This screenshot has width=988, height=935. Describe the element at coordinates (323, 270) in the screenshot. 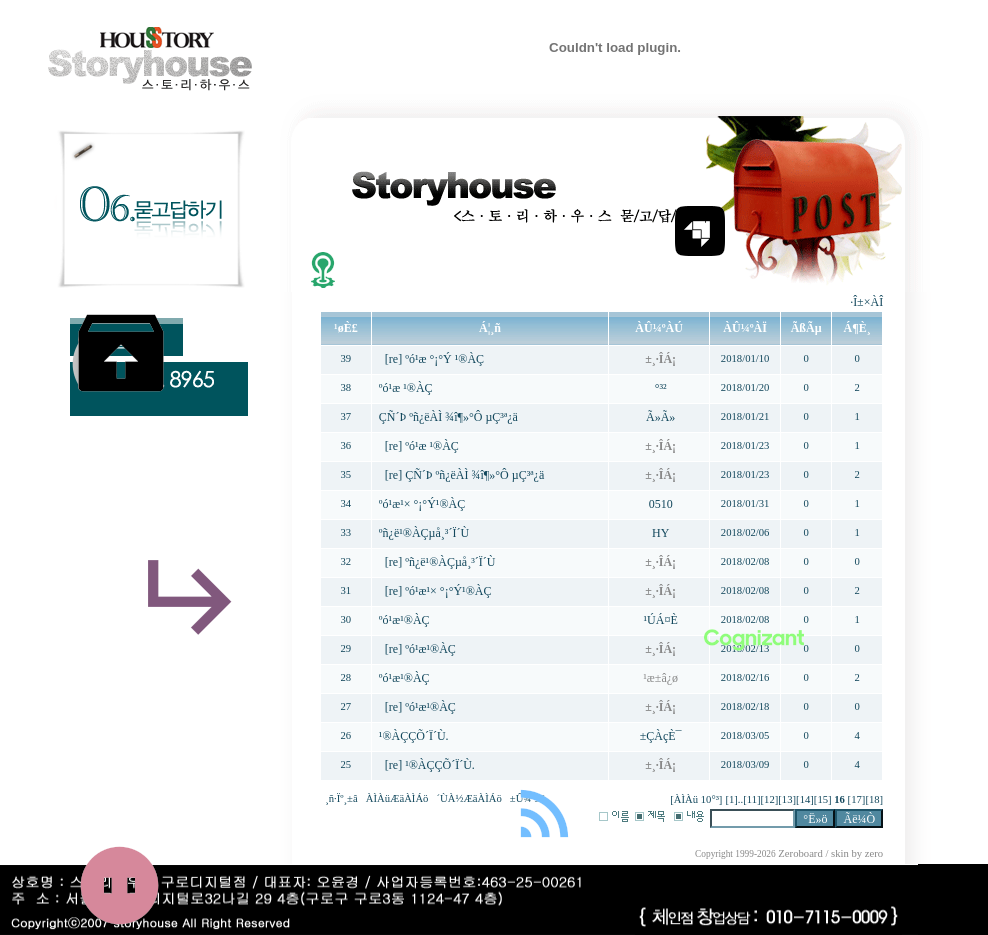

I see `Cloud Foundry platform logo` at that location.